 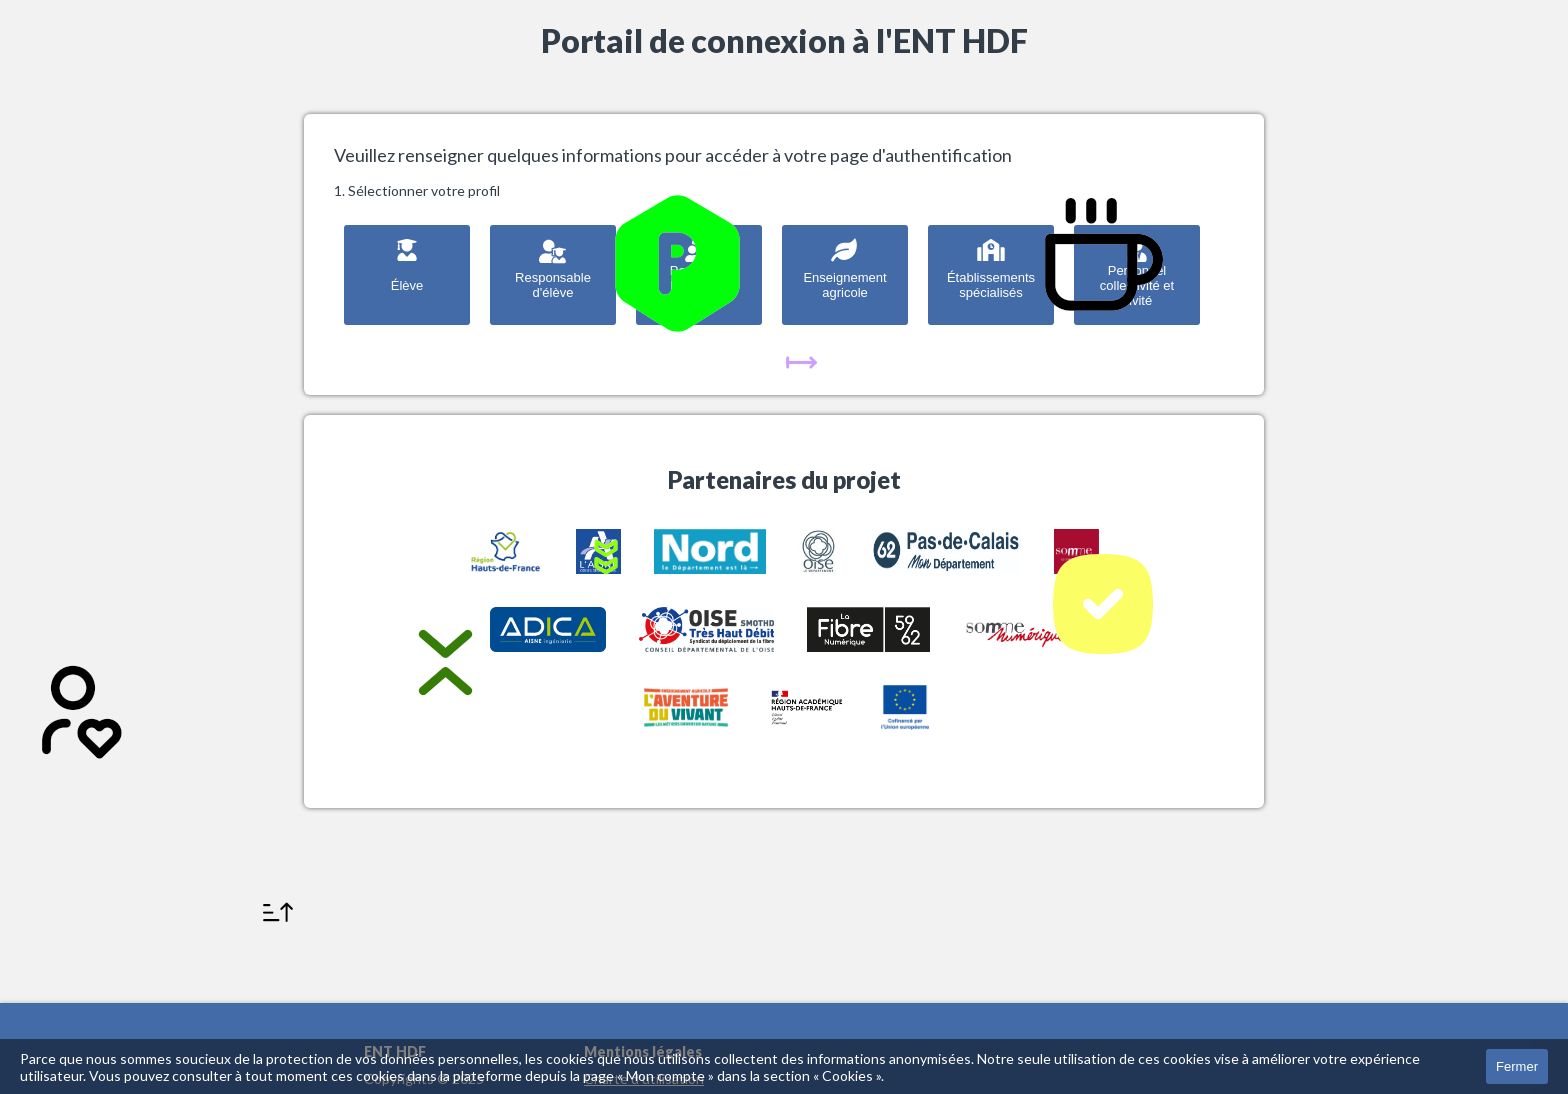 I want to click on move item to the end of a list, so click(x=801, y=362).